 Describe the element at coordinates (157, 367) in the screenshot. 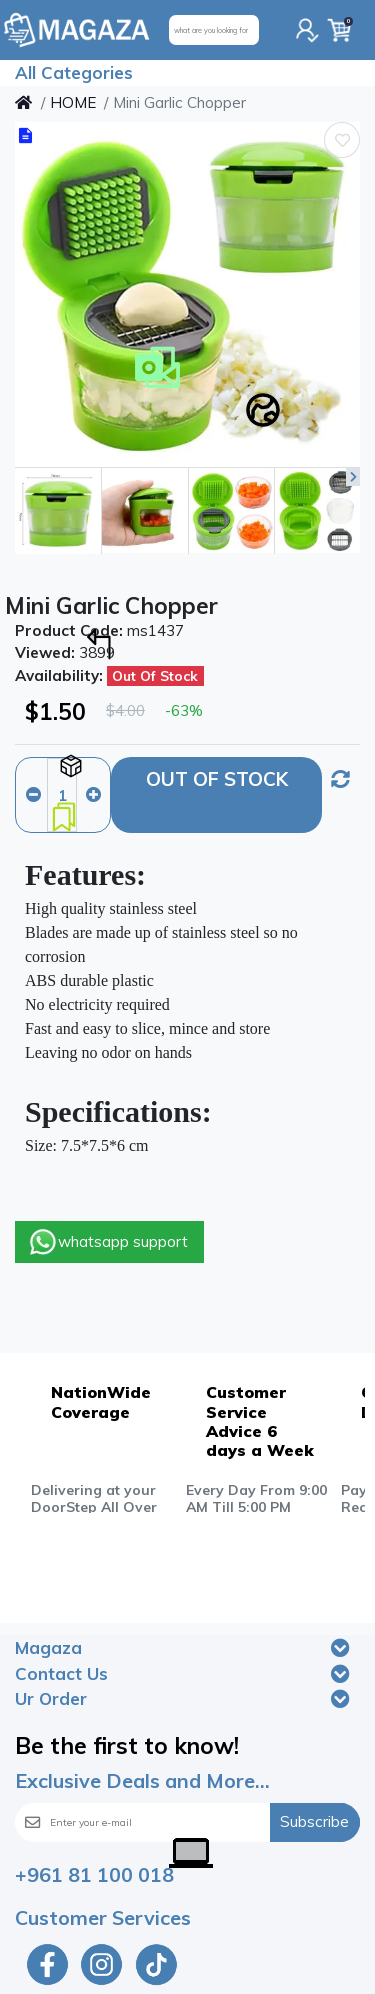

I see `open Microsoft Outlook email app` at that location.